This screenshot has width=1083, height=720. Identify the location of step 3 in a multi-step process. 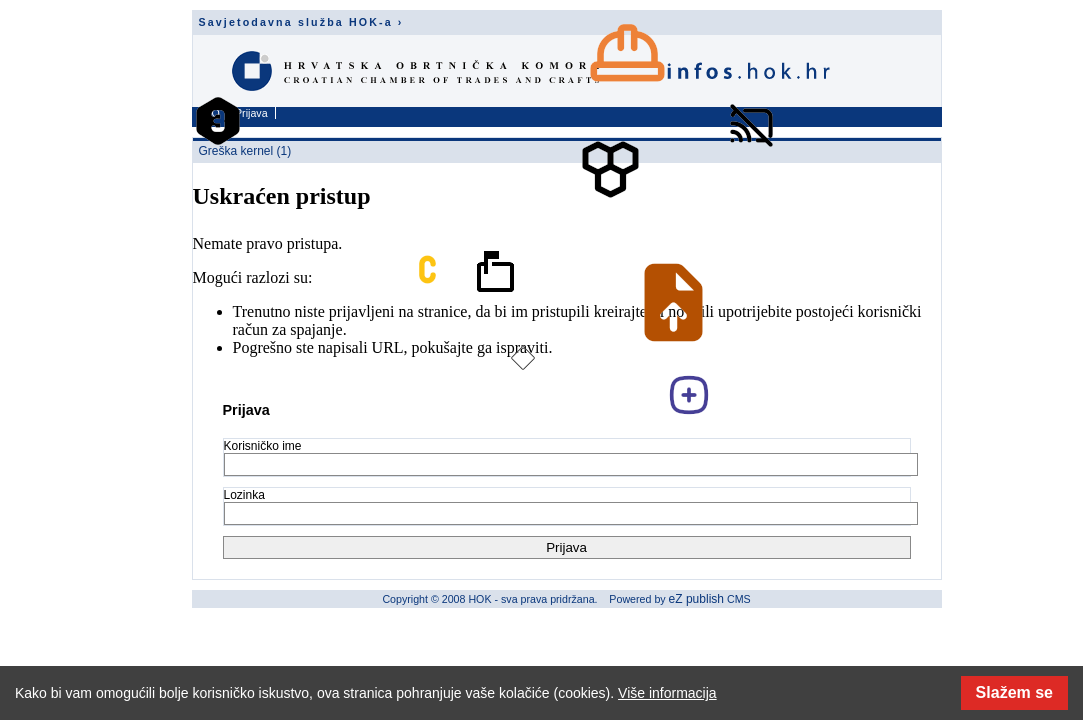
(218, 121).